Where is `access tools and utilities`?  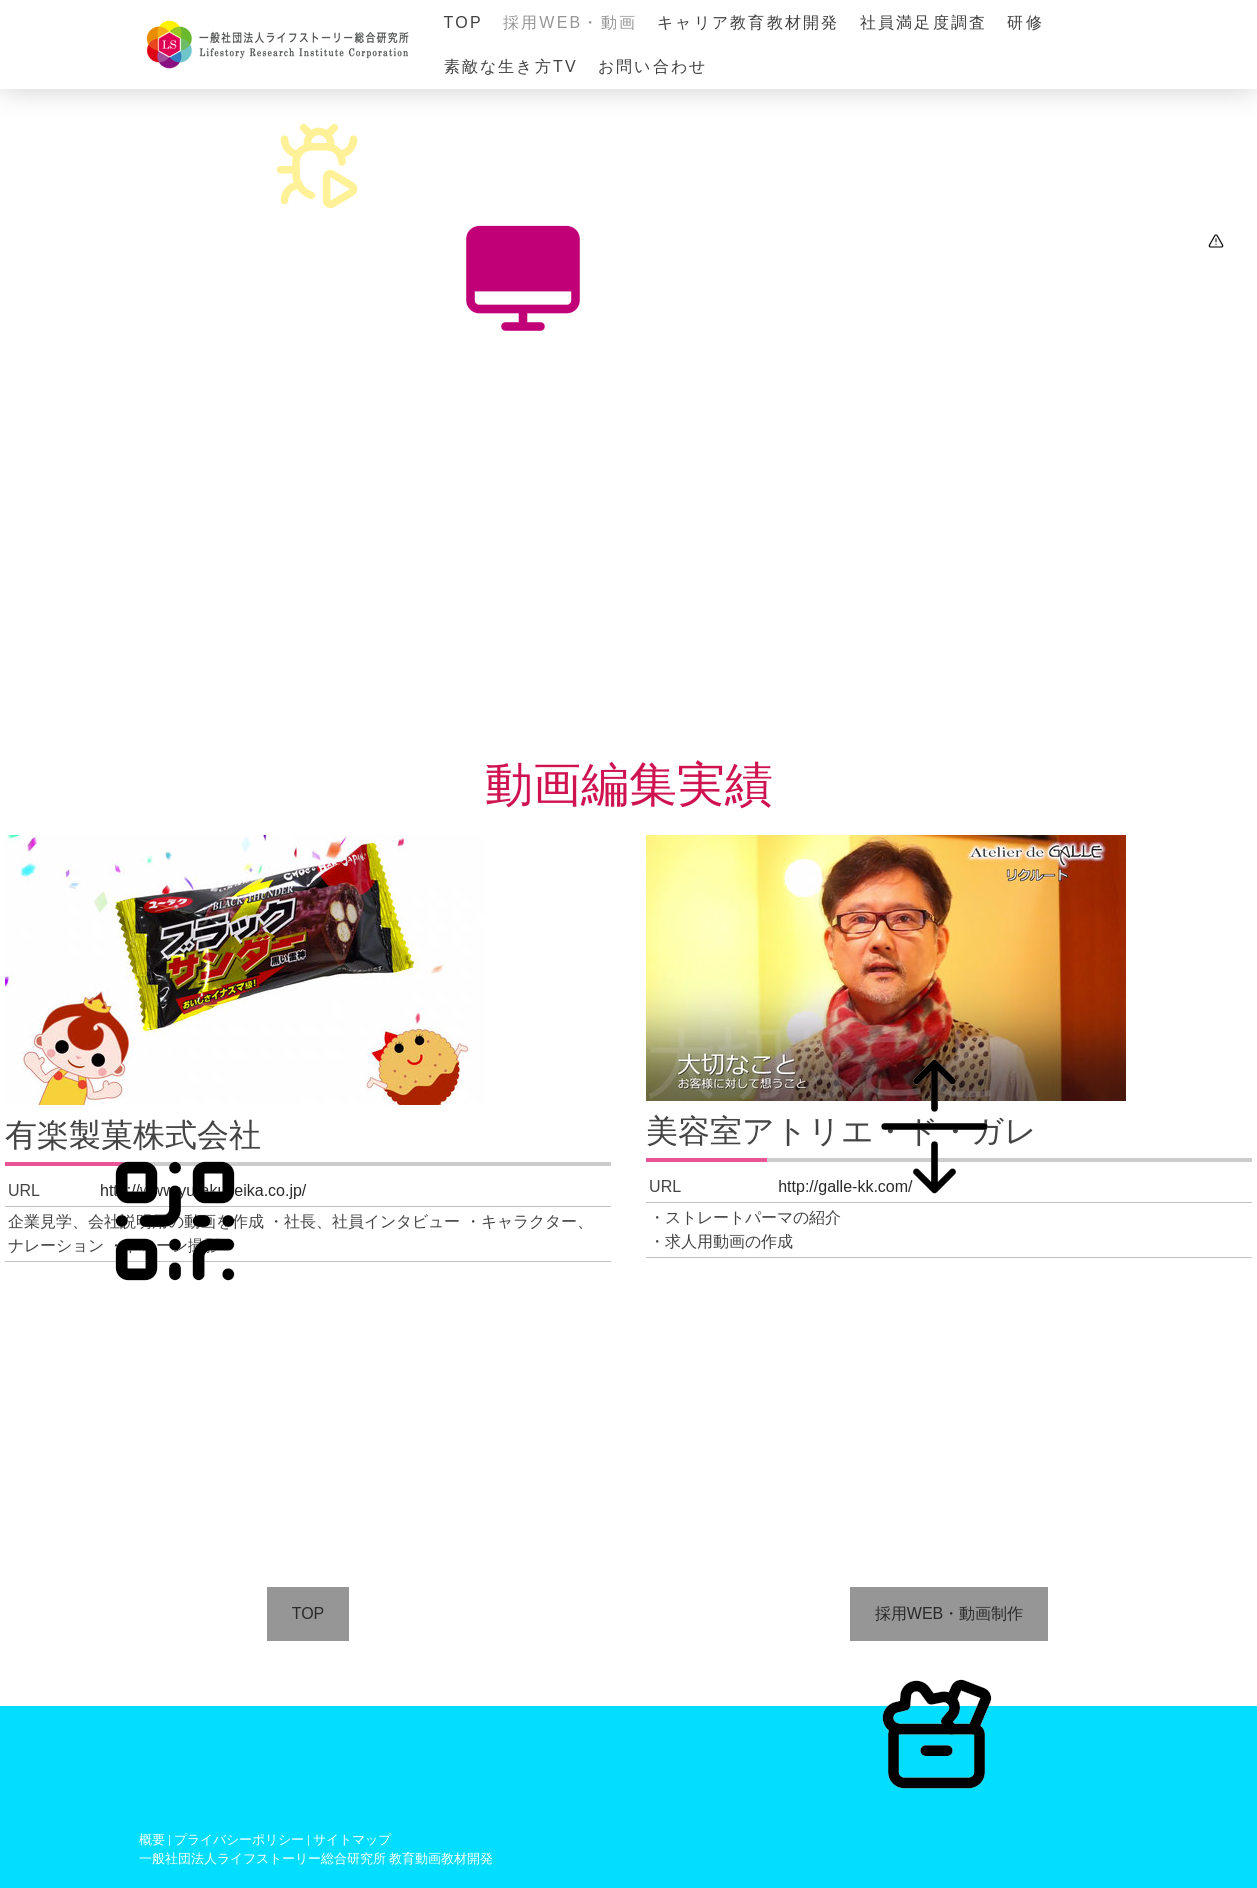 access tools and utilities is located at coordinates (936, 1734).